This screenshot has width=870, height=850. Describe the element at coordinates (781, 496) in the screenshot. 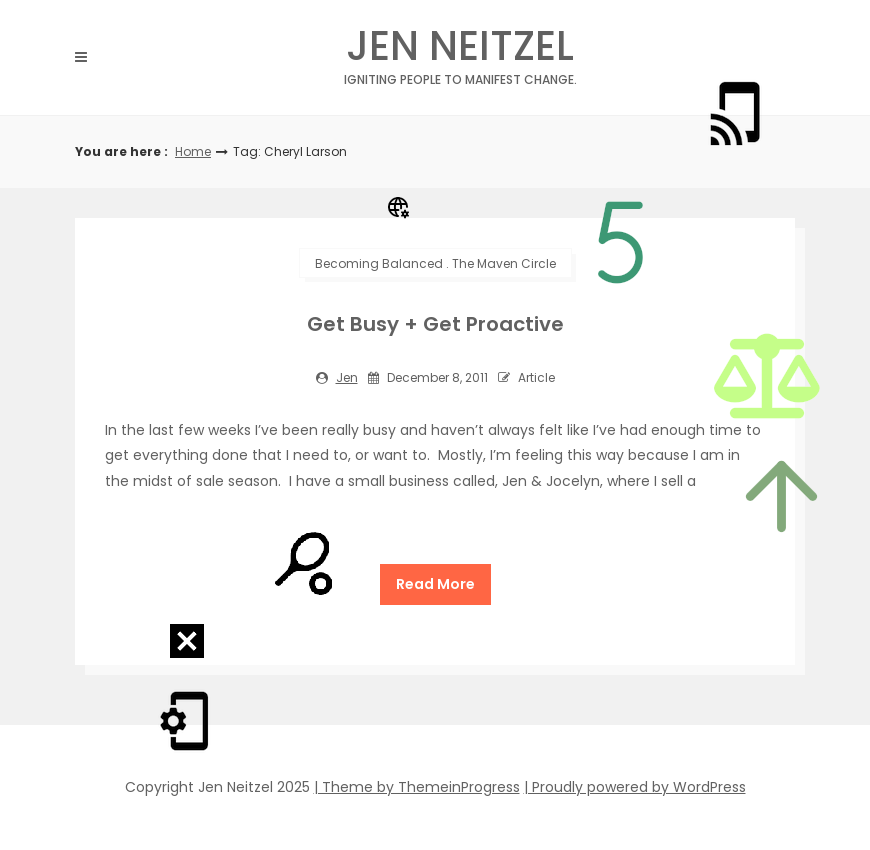

I see `move item up in a list` at that location.